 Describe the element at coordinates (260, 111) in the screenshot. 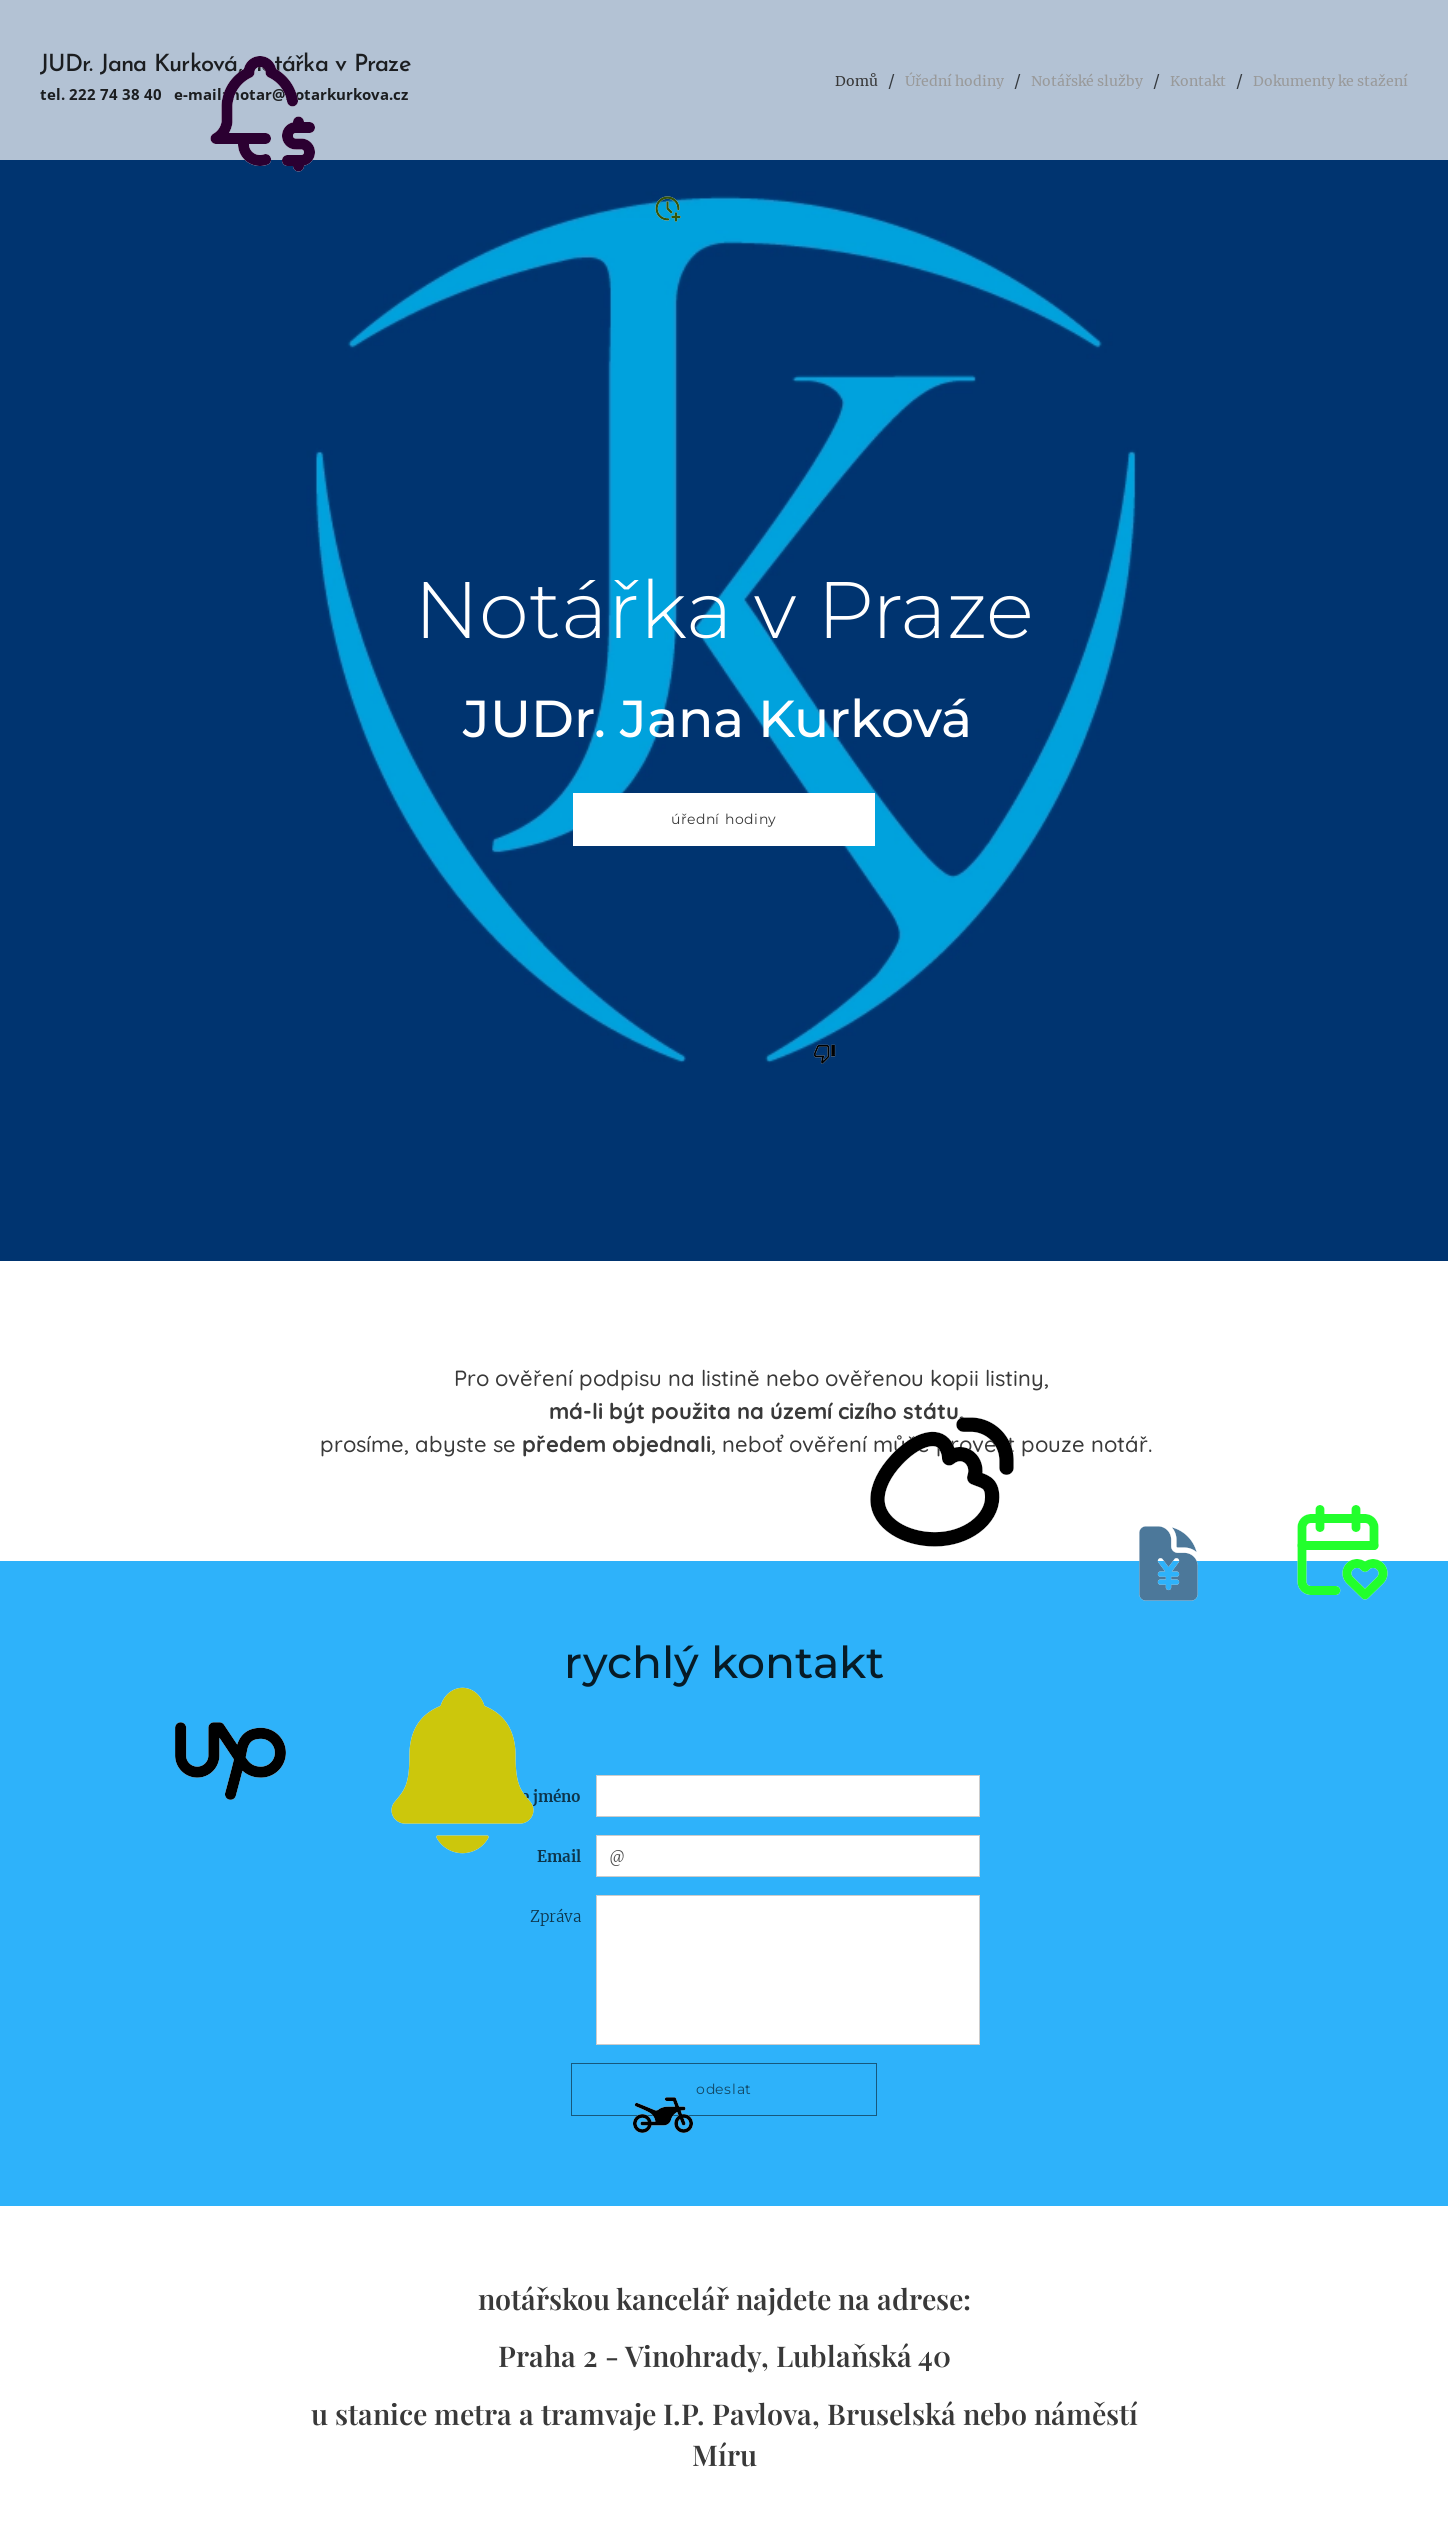

I see `set up price alerts or payment notifications` at that location.